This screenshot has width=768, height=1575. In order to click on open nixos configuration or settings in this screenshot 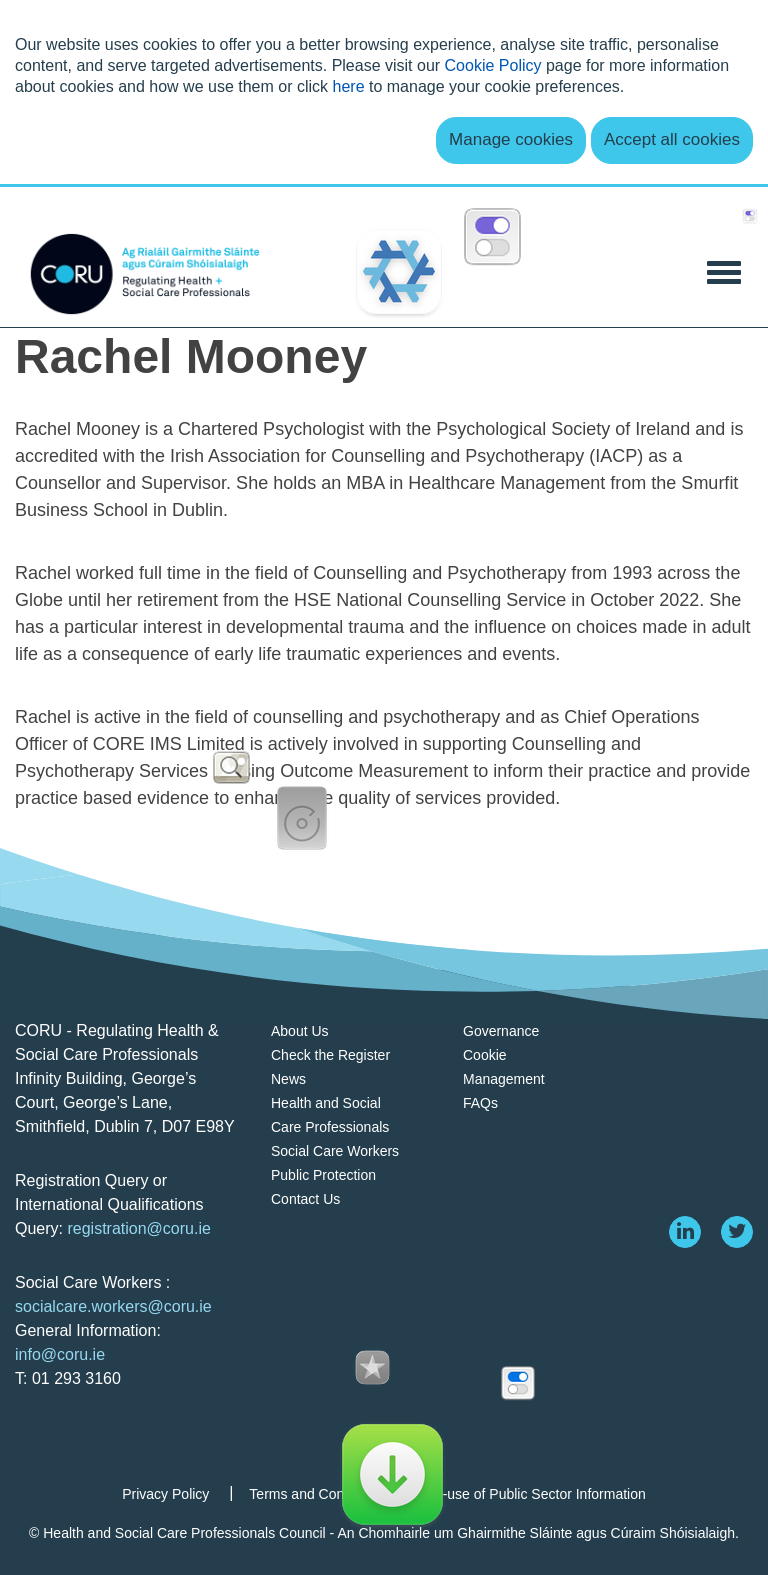, I will do `click(399, 272)`.